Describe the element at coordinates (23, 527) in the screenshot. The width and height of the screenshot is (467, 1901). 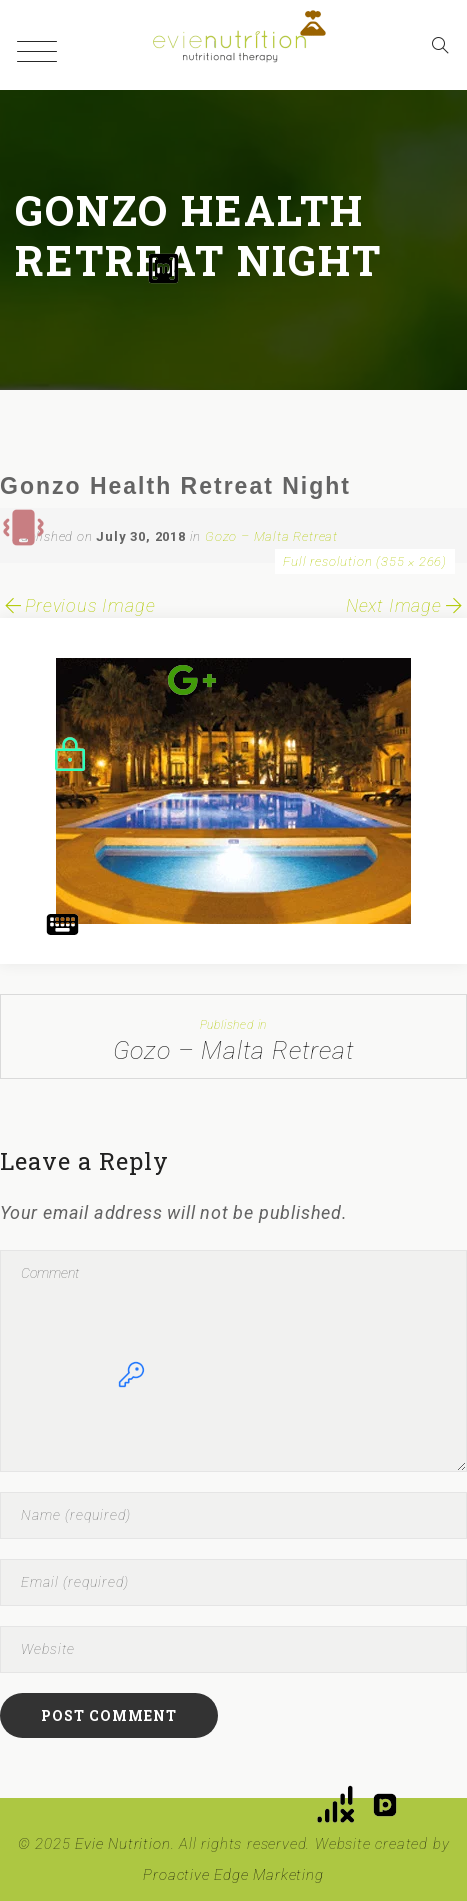
I see `phone is on vibrate mode` at that location.